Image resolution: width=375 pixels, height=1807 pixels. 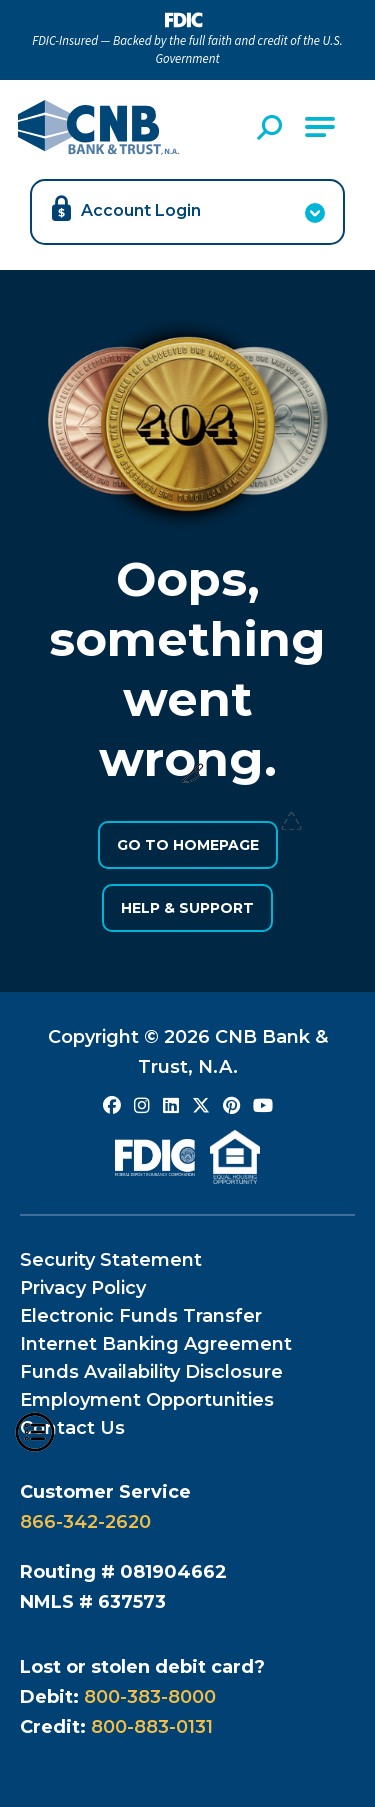 I want to click on indicates incomplete or pending status, so click(x=291, y=821).